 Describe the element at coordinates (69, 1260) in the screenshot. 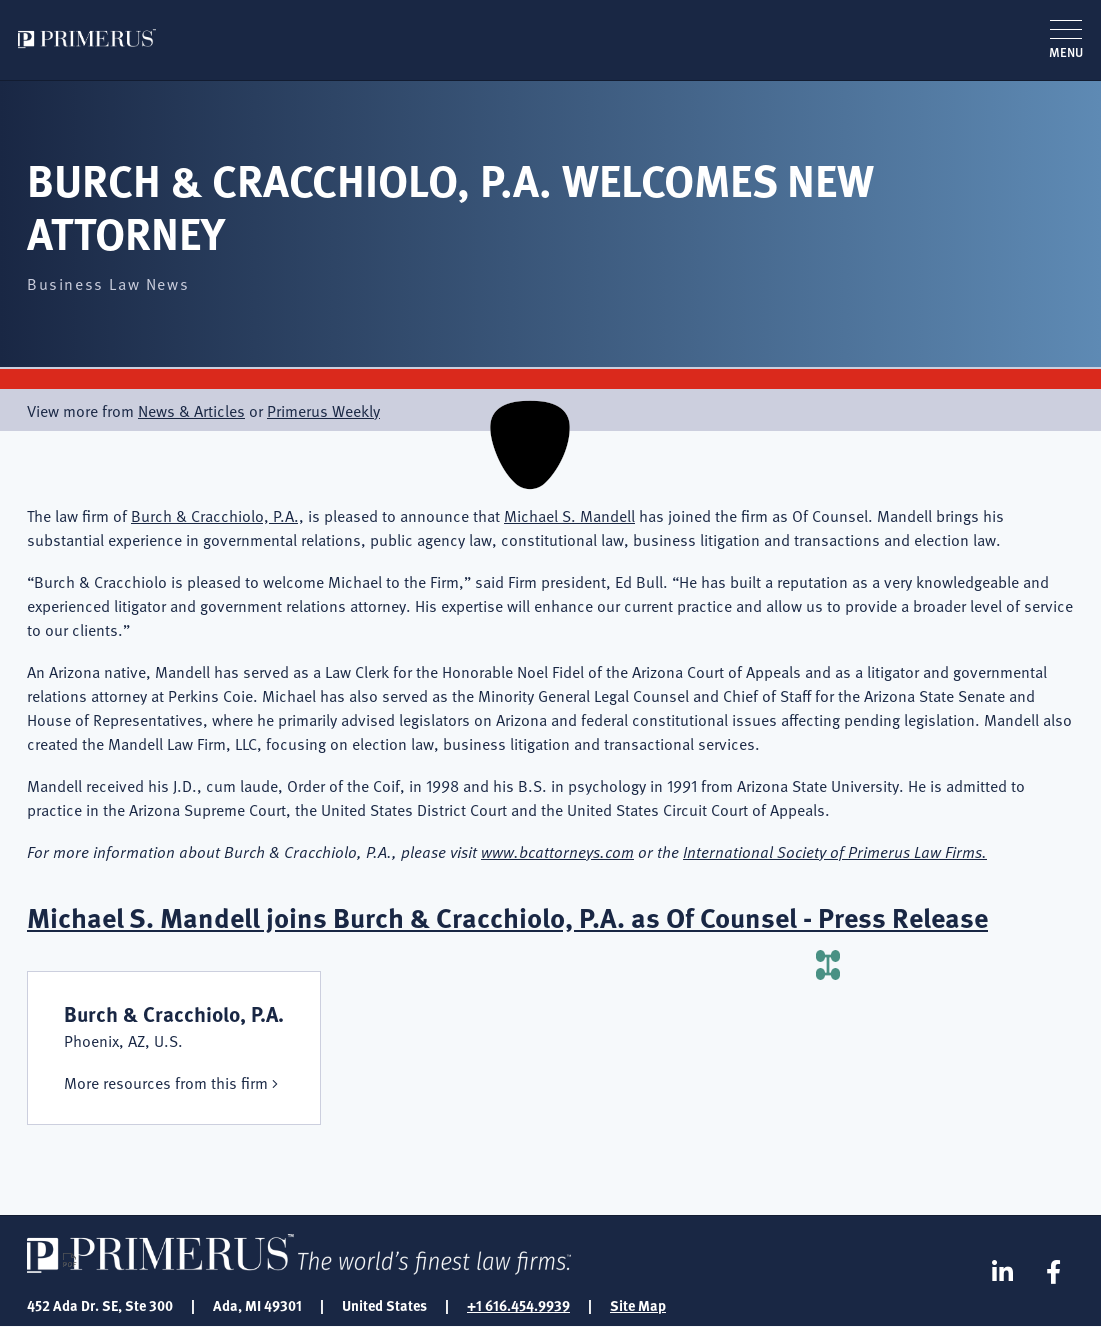

I see `view or open a PDF document` at that location.